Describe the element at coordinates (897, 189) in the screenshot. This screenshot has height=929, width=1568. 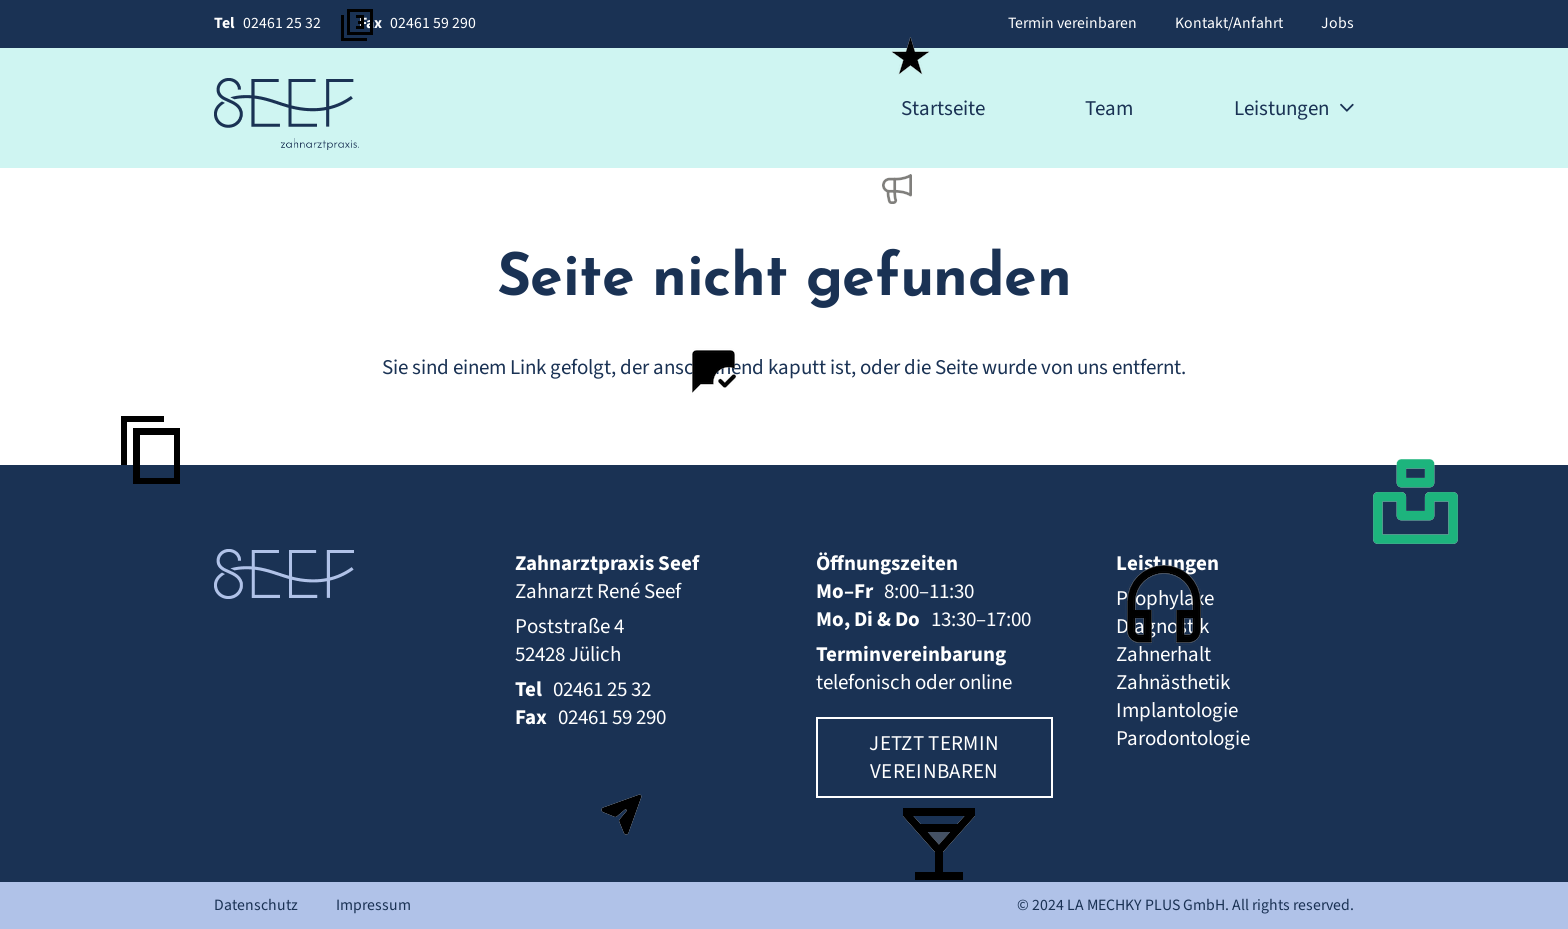
I see `make an announcement or broadcast` at that location.